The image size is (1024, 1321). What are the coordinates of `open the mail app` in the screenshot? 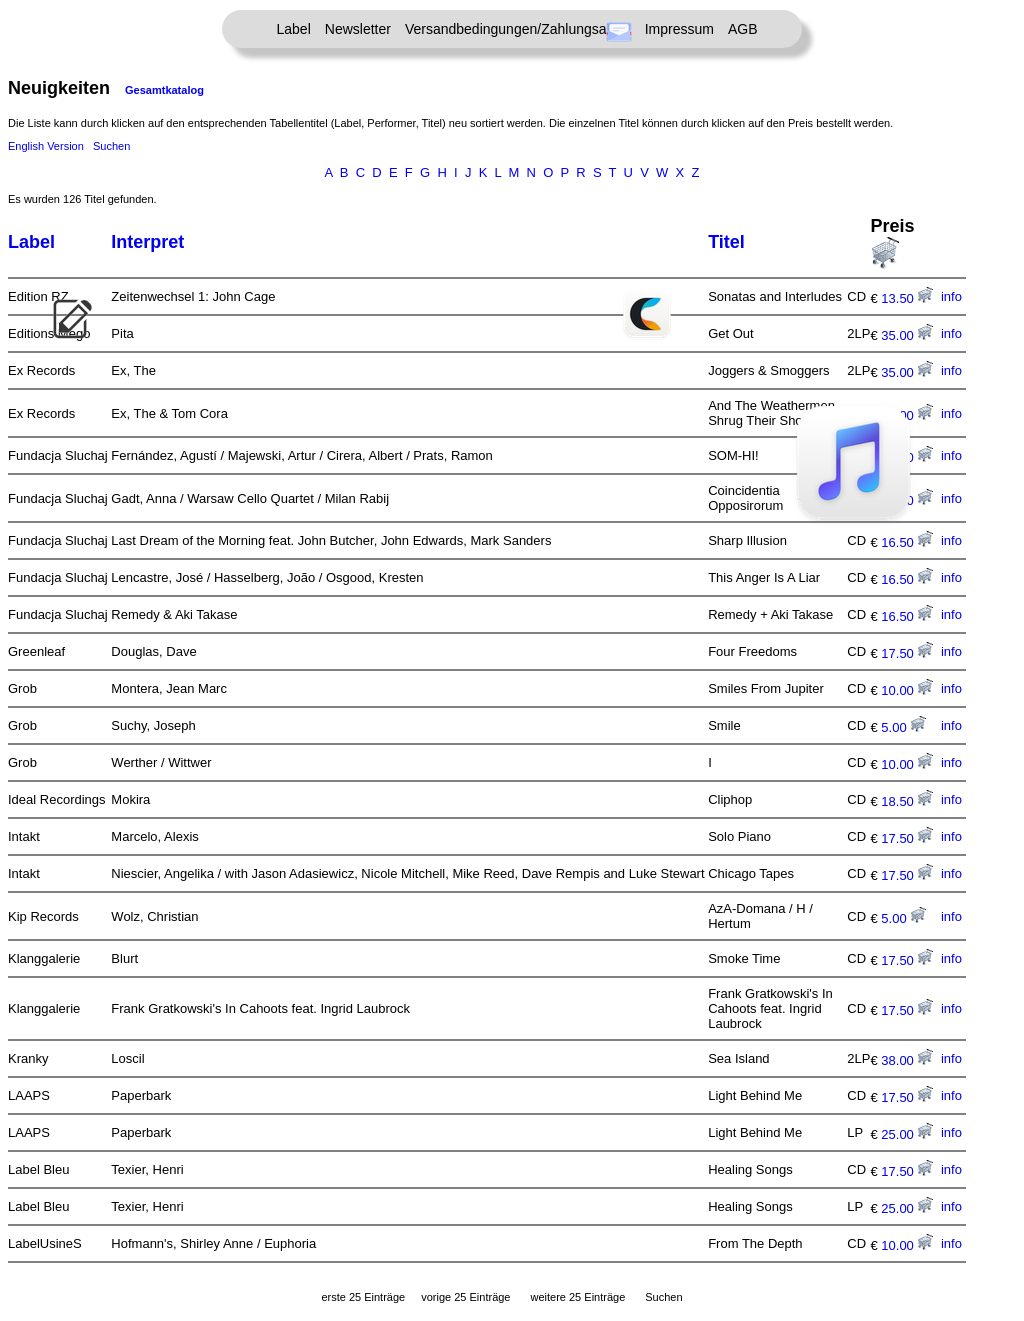 It's located at (619, 32).